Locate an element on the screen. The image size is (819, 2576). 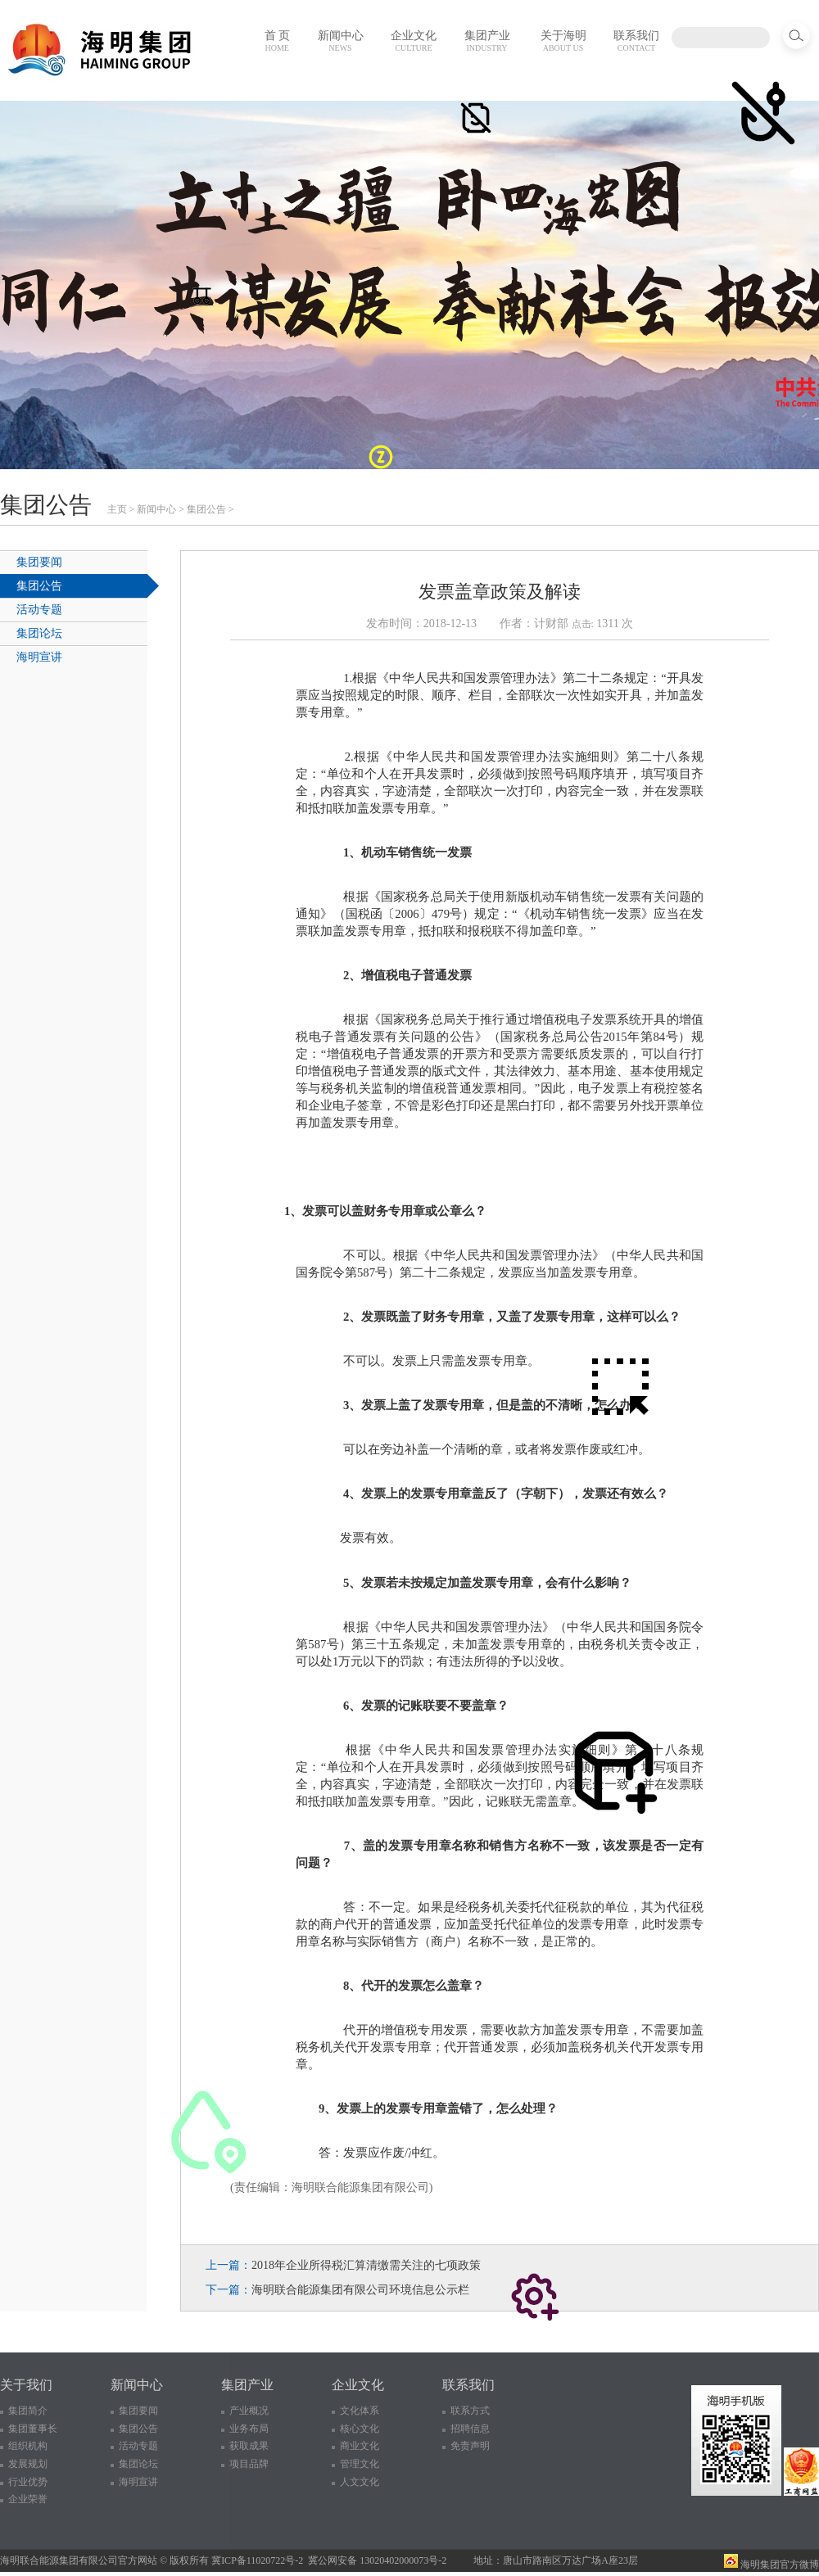
disable or disconnect building blocks integration is located at coordinates (476, 118).